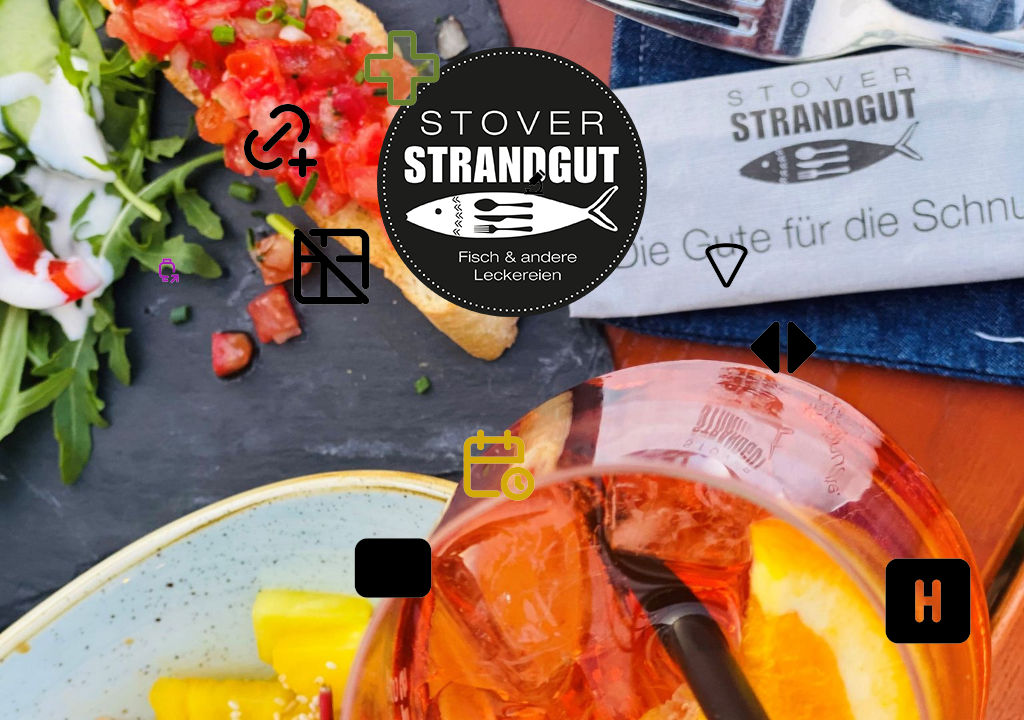  I want to click on view scheduled events with time details, so click(497, 463).